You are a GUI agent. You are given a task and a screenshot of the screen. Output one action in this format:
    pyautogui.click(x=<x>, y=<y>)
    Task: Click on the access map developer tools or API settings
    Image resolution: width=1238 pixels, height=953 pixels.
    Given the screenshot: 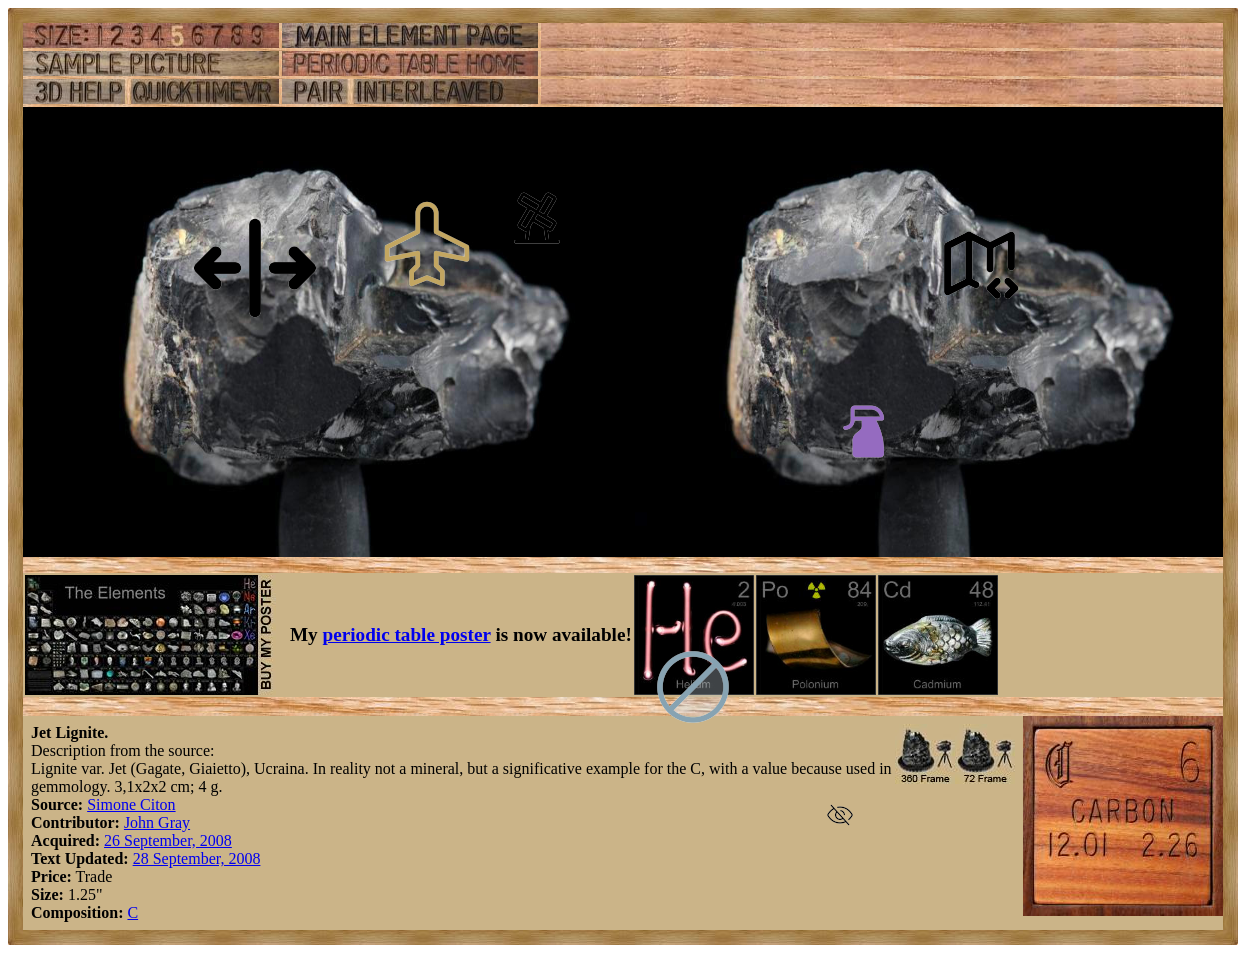 What is the action you would take?
    pyautogui.click(x=979, y=263)
    